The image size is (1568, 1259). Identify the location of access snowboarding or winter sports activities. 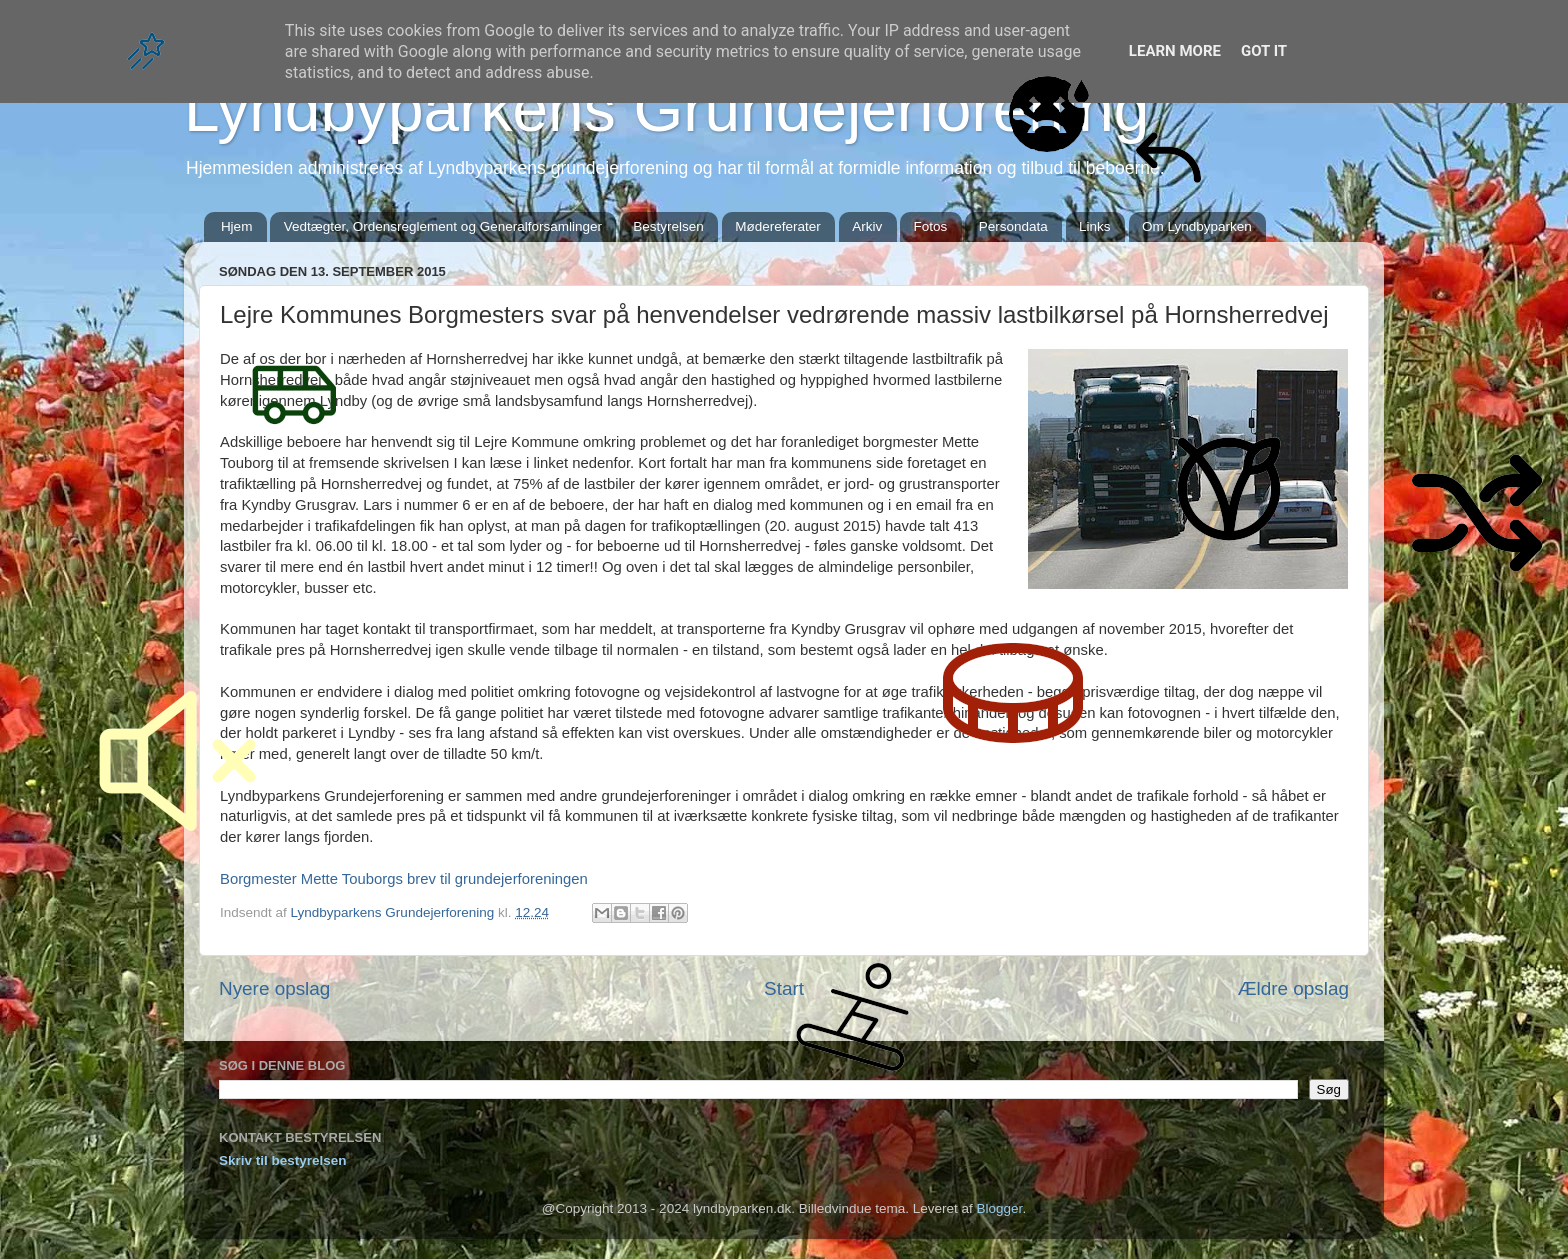
(859, 1017).